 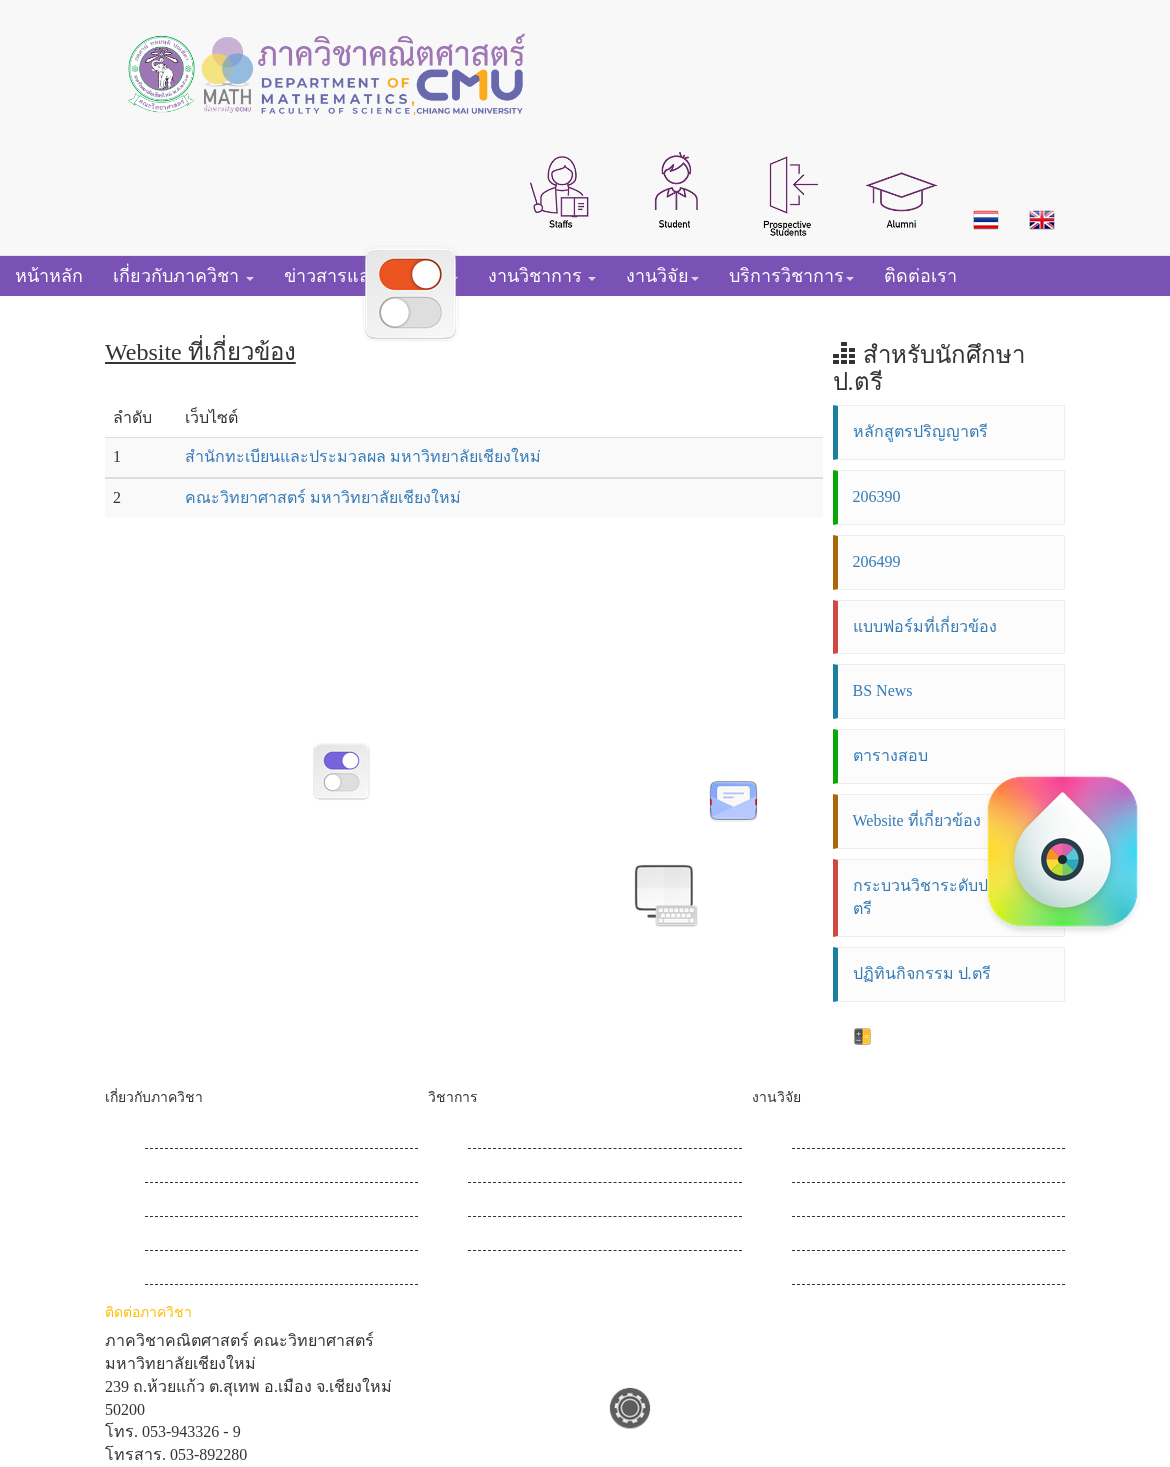 I want to click on open gnome tweaks to customize desktop settings, so click(x=341, y=771).